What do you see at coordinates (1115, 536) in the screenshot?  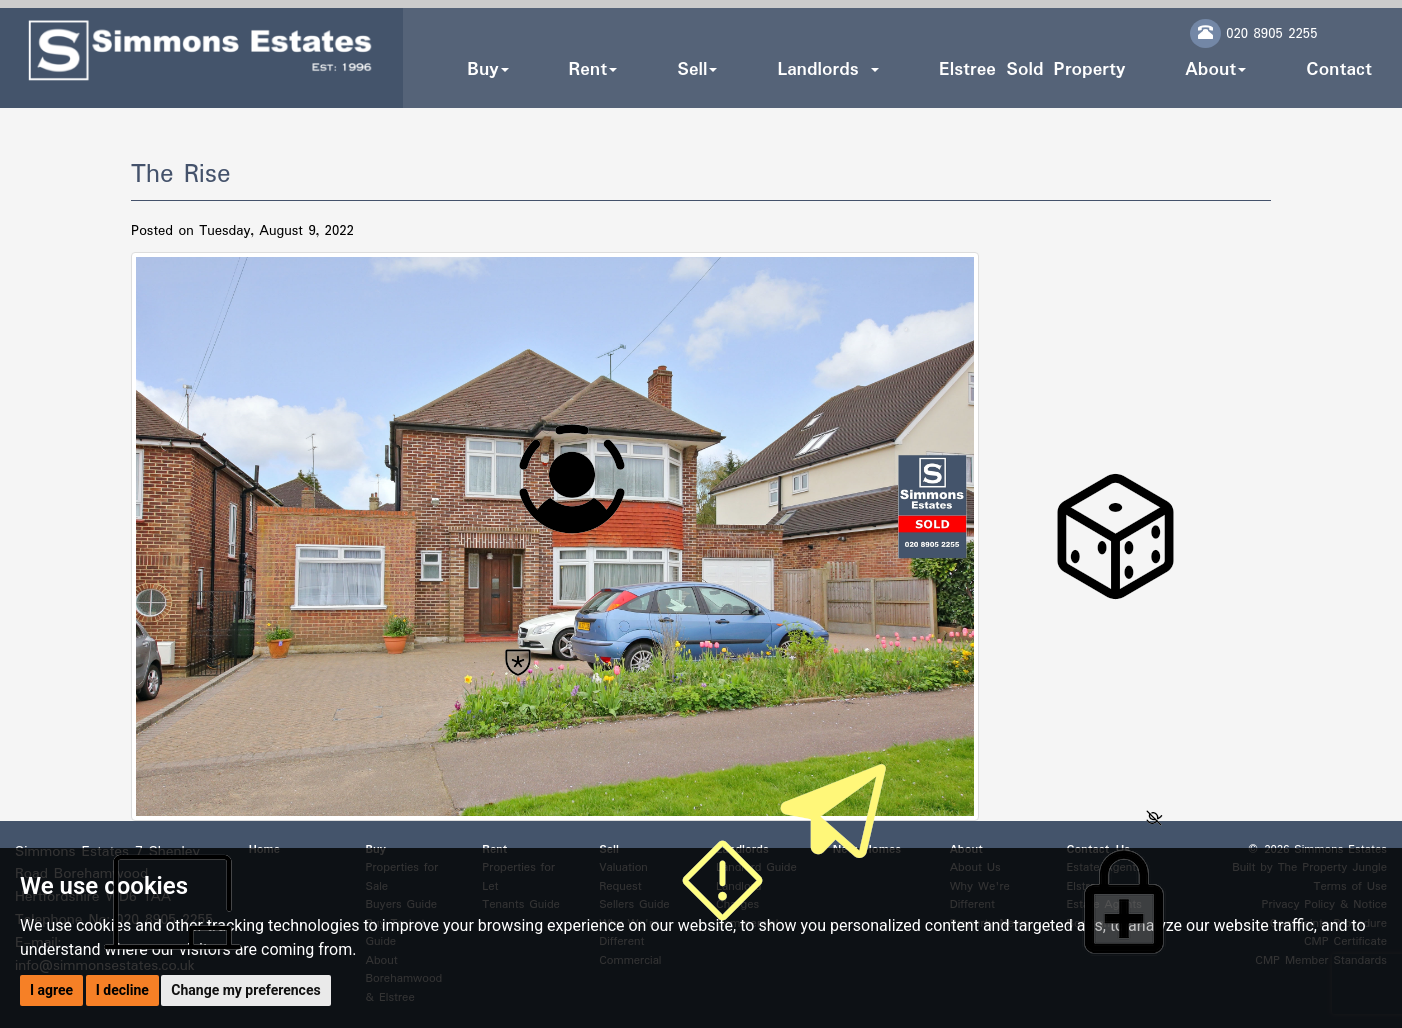 I see `randomize or shuffle content` at bounding box center [1115, 536].